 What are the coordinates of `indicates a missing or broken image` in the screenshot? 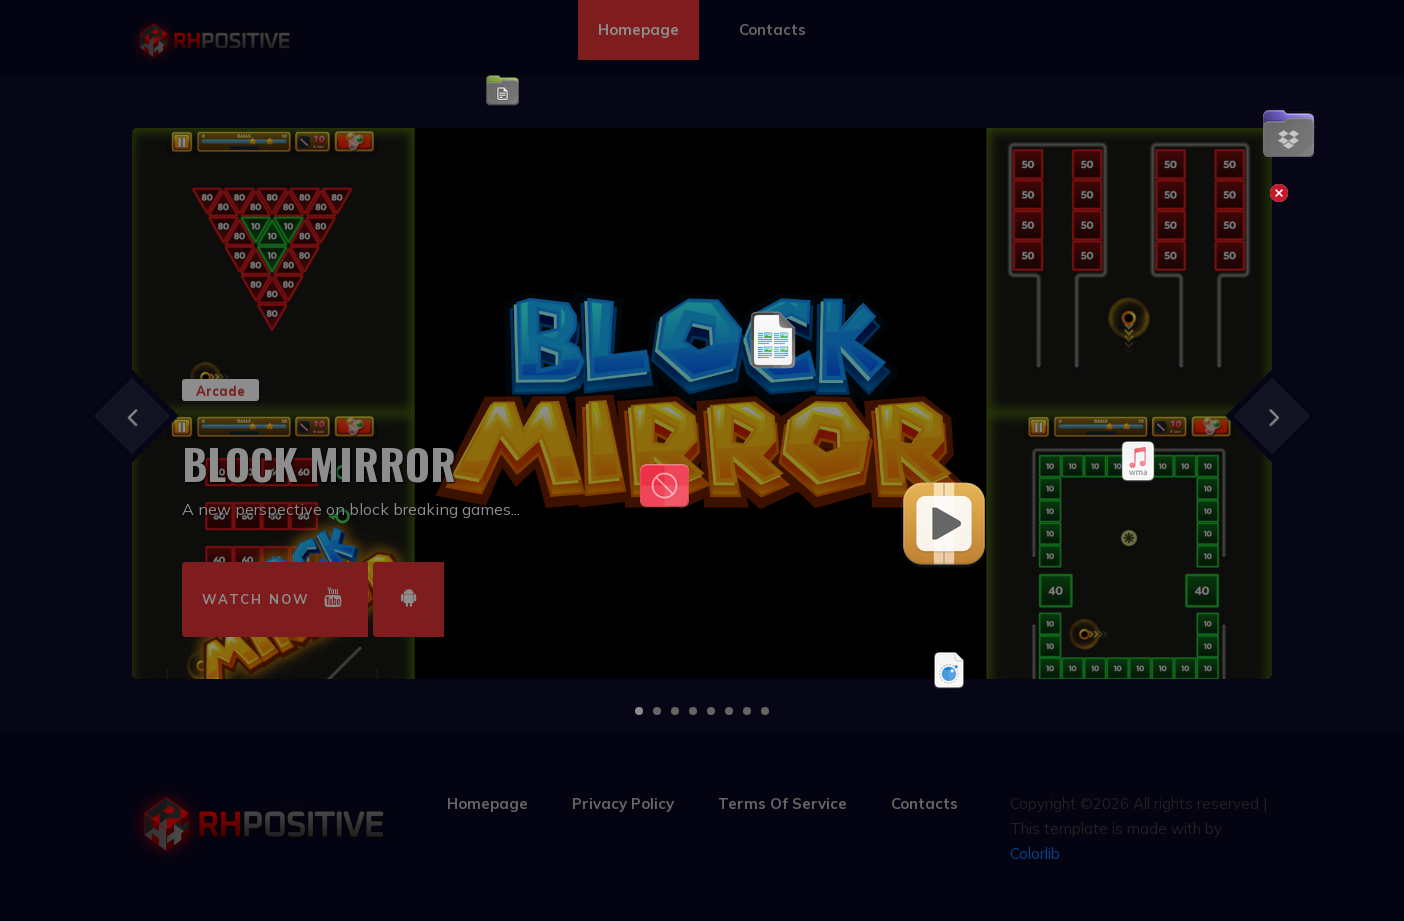 It's located at (664, 484).